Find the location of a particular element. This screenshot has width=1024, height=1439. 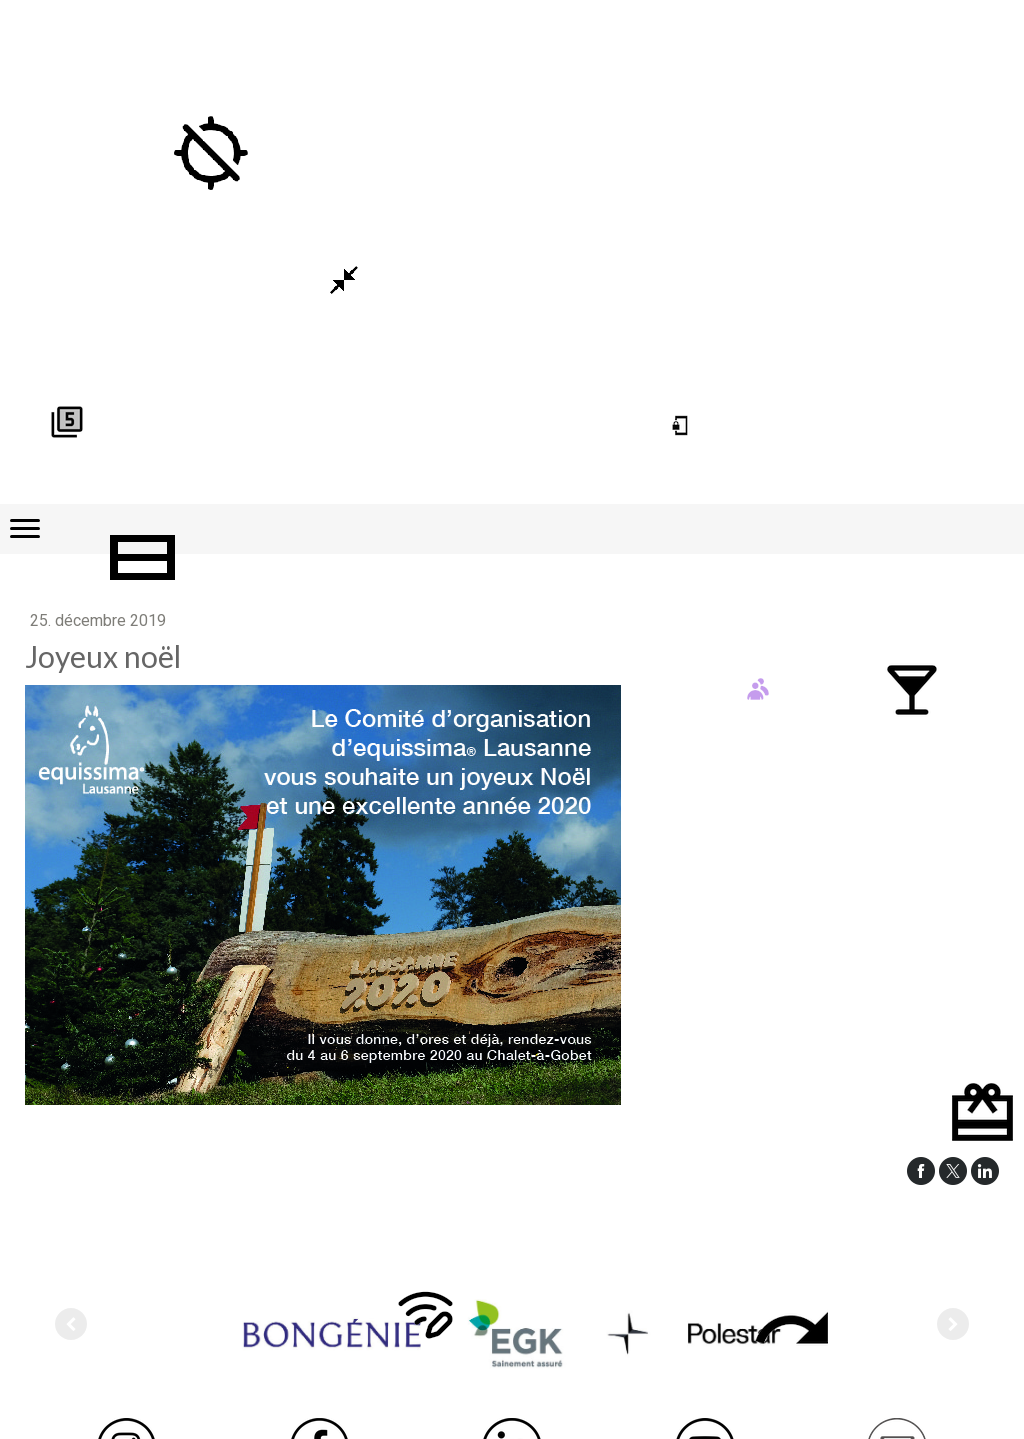

redo the last undone action is located at coordinates (792, 1329).